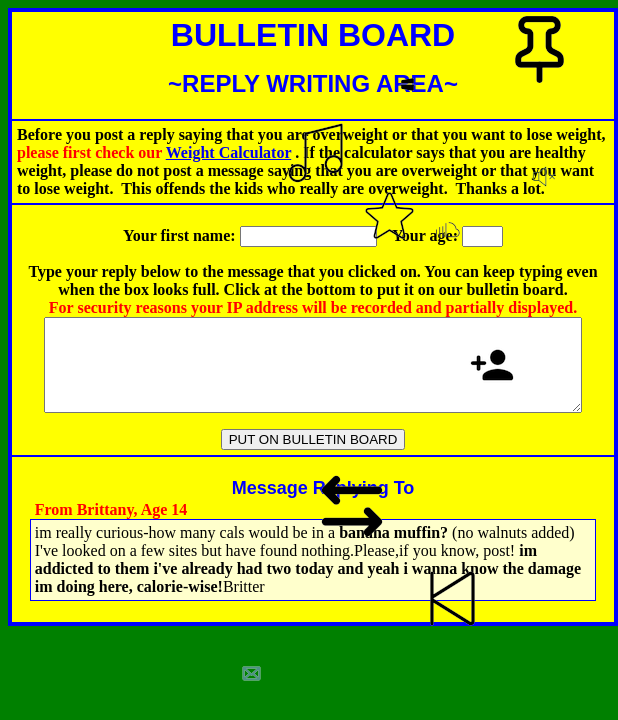 The image size is (618, 720). Describe the element at coordinates (319, 154) in the screenshot. I see `access music or audio playback` at that location.